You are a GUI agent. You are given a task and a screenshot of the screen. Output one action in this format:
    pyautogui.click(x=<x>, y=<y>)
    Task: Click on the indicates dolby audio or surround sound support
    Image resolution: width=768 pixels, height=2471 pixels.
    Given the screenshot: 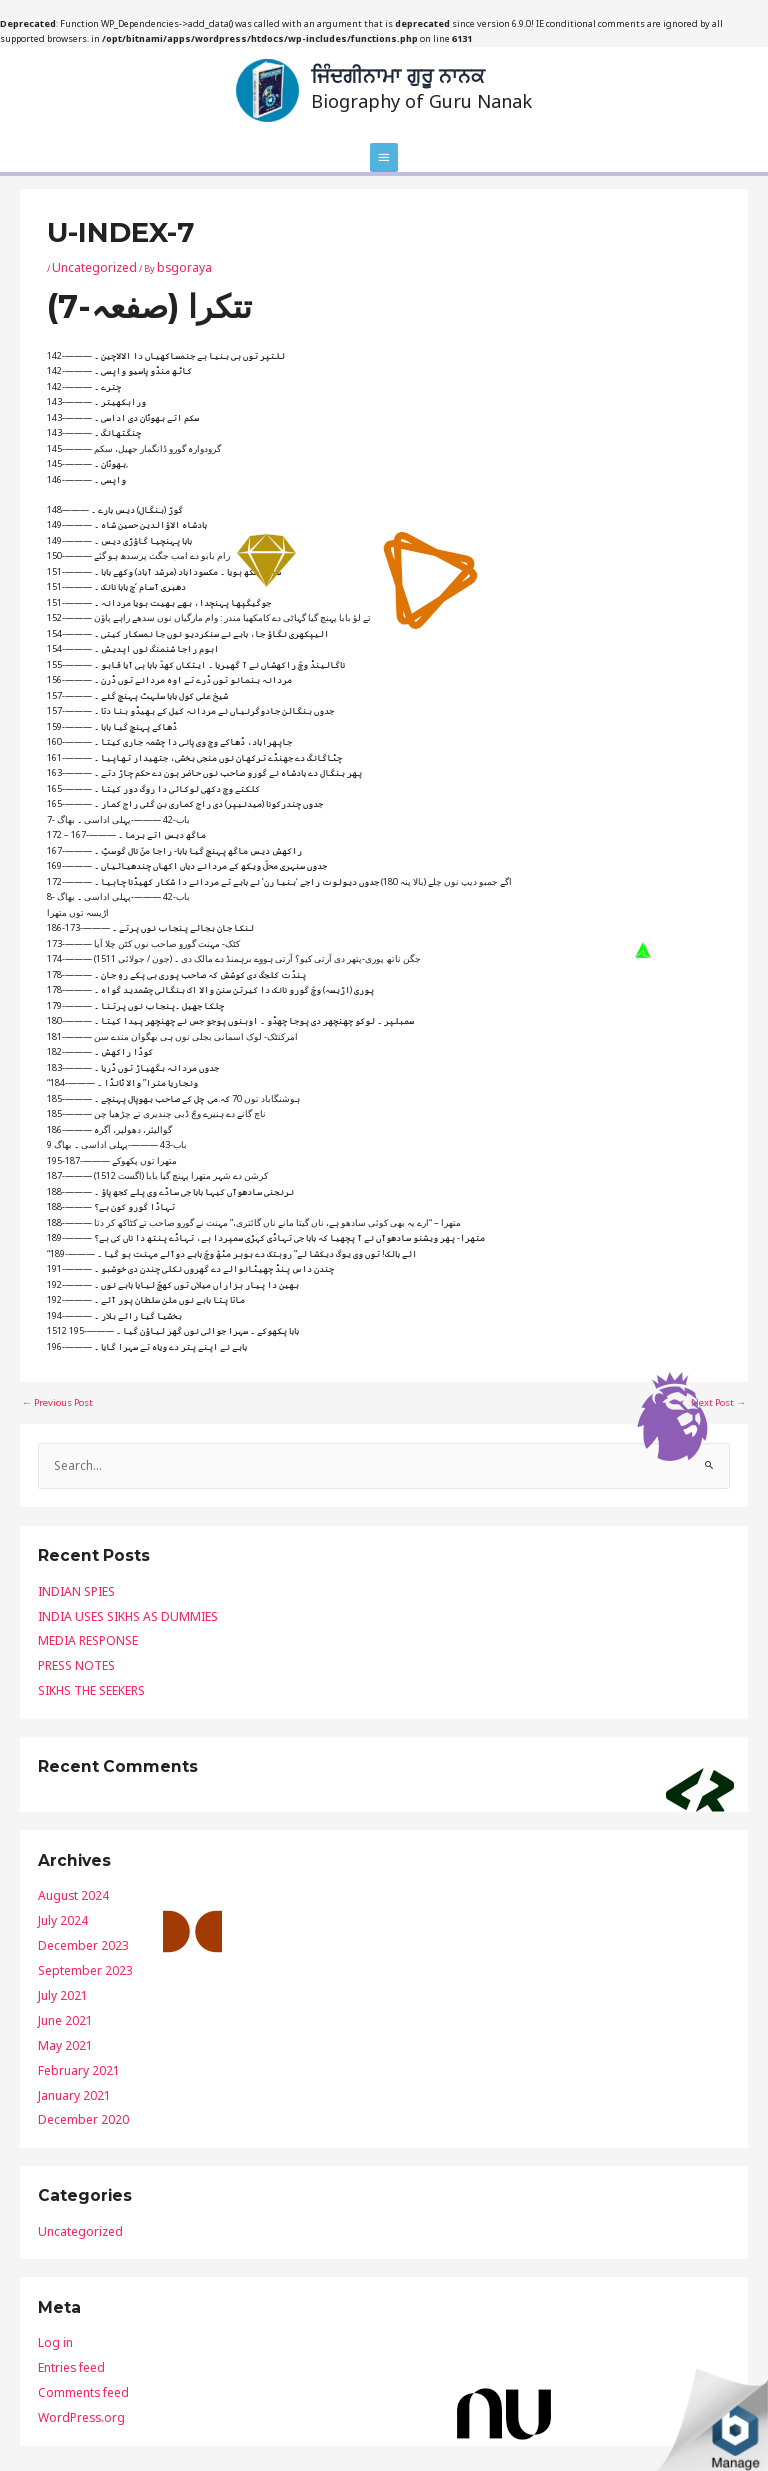 What is the action you would take?
    pyautogui.click(x=192, y=1931)
    